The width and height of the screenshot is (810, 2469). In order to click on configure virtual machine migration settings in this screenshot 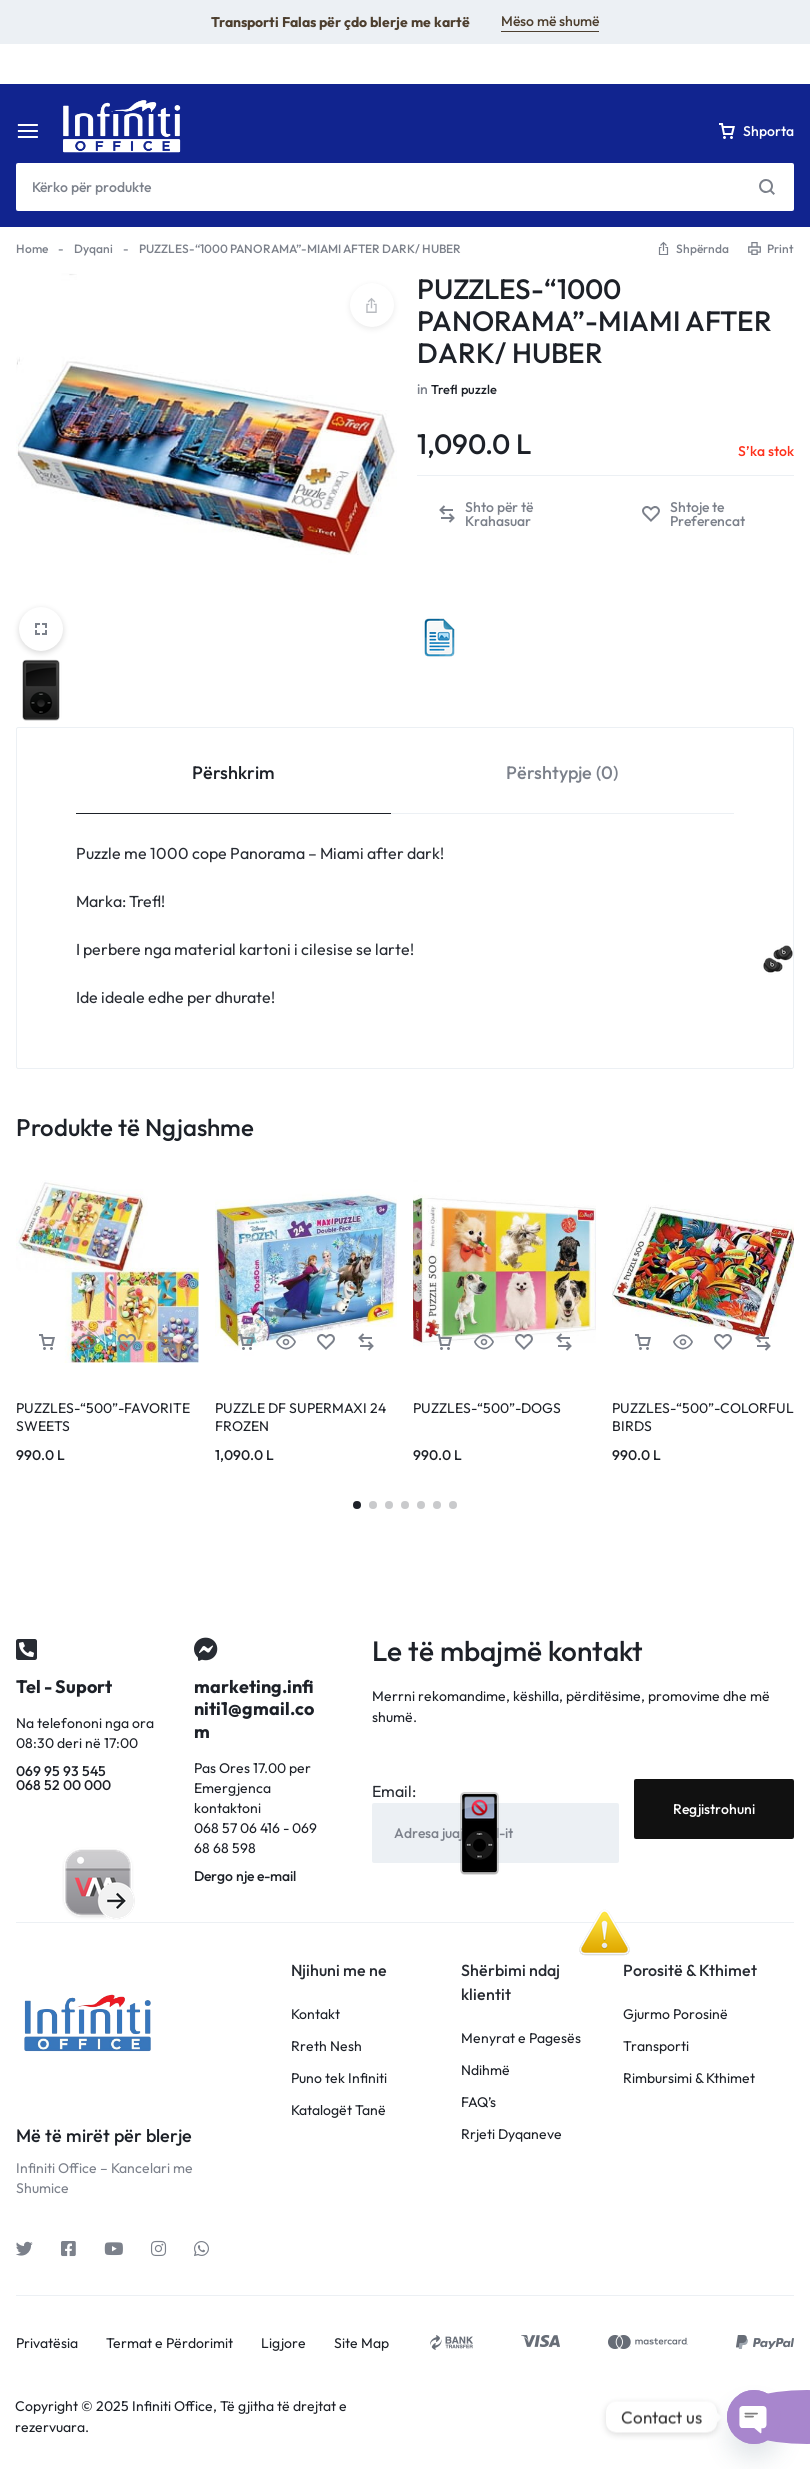, I will do `click(98, 1883)`.